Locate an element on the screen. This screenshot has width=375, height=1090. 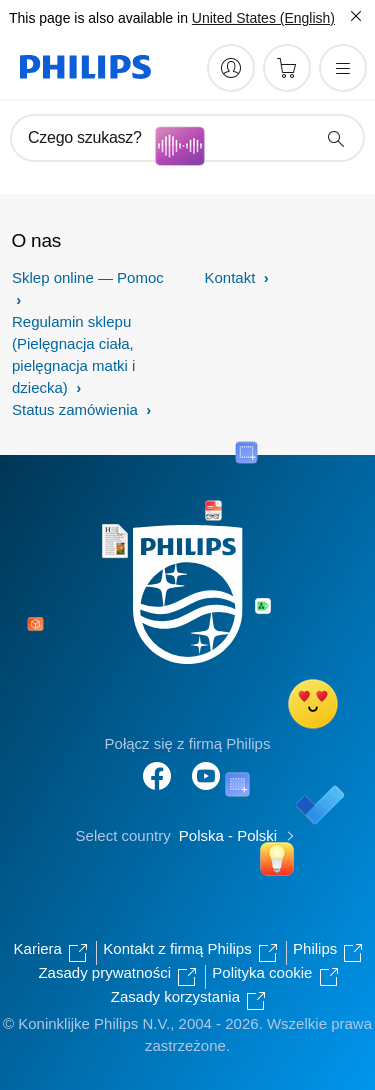
open the Socialize social networking app is located at coordinates (313, 704).